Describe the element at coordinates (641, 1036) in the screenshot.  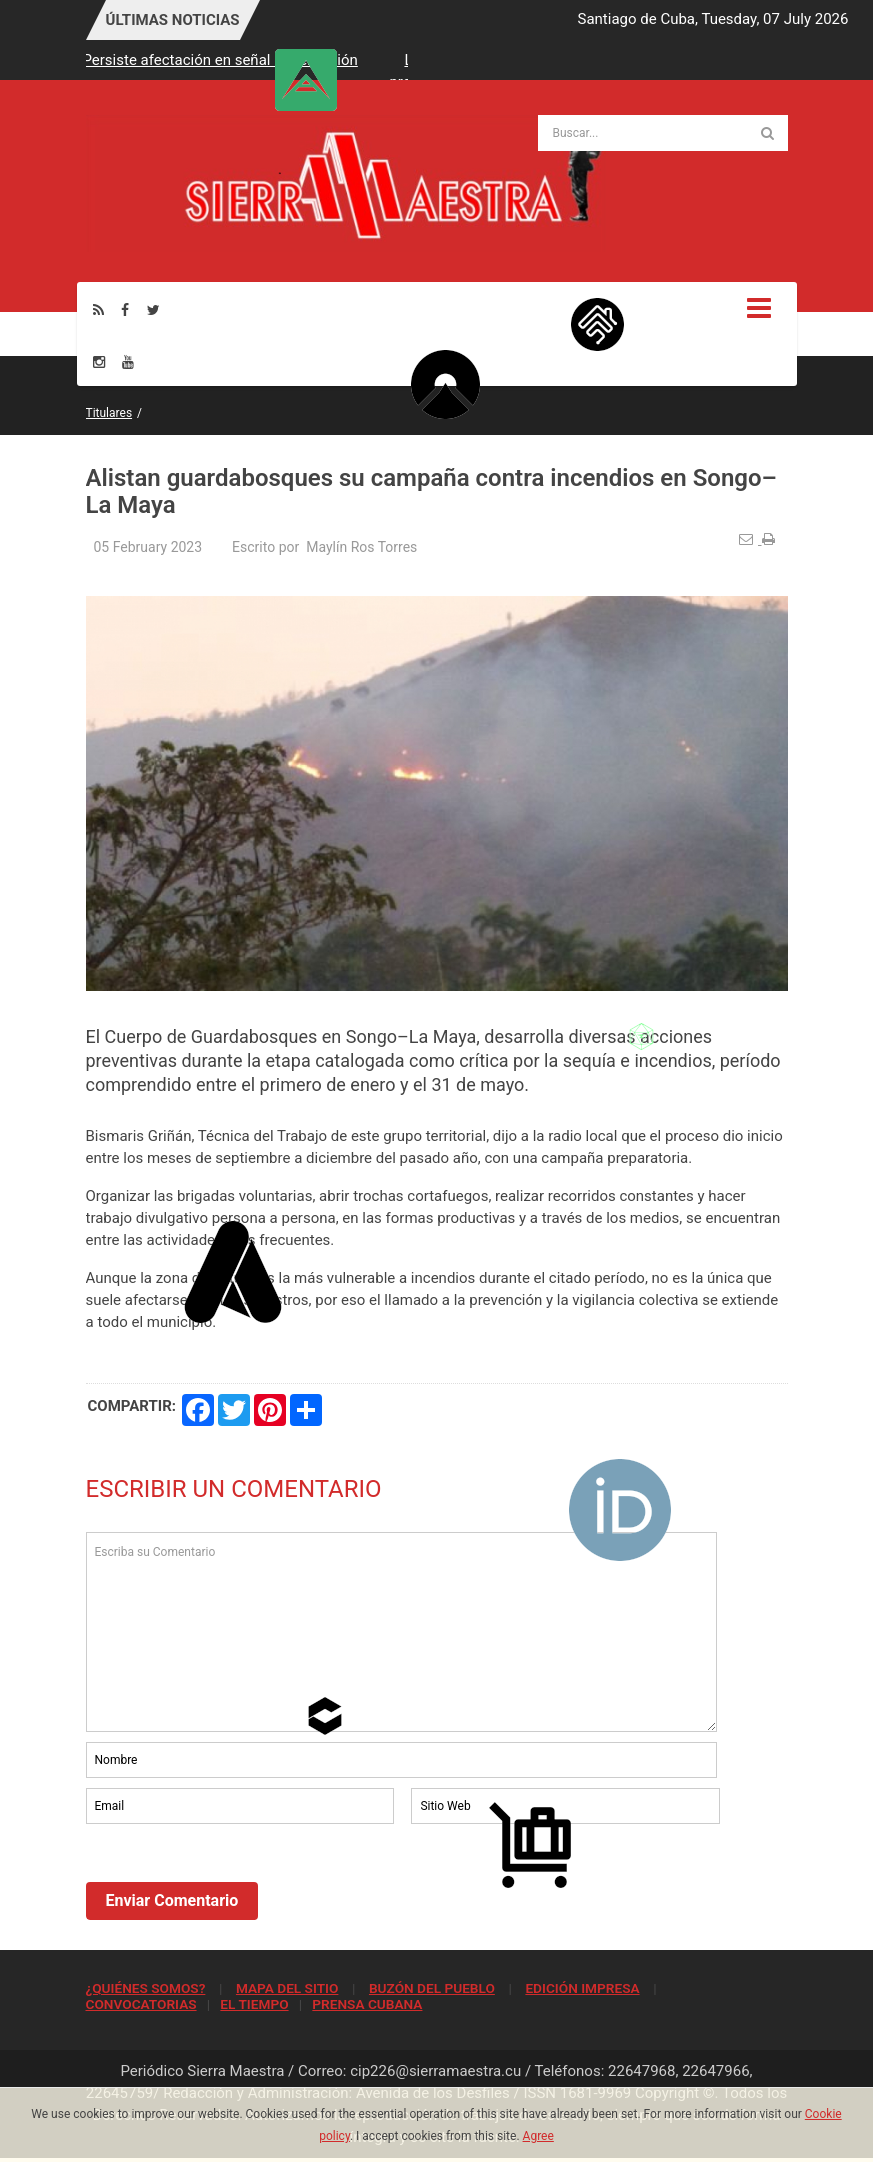
I see `launch Foundry Virtual Tabletop application` at that location.